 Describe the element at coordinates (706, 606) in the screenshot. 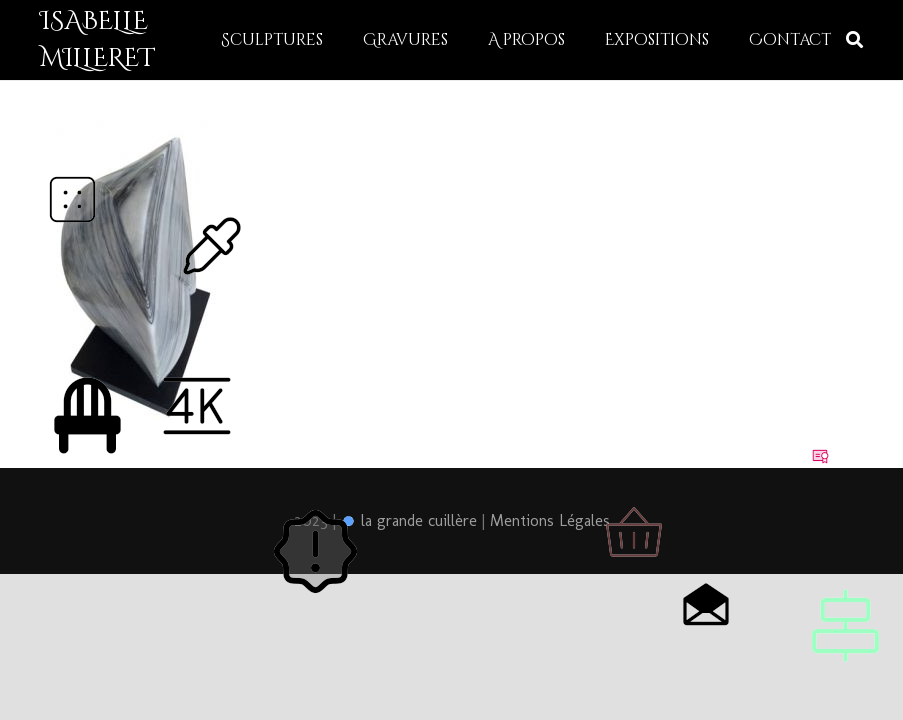

I see `view an opened or read email message` at that location.